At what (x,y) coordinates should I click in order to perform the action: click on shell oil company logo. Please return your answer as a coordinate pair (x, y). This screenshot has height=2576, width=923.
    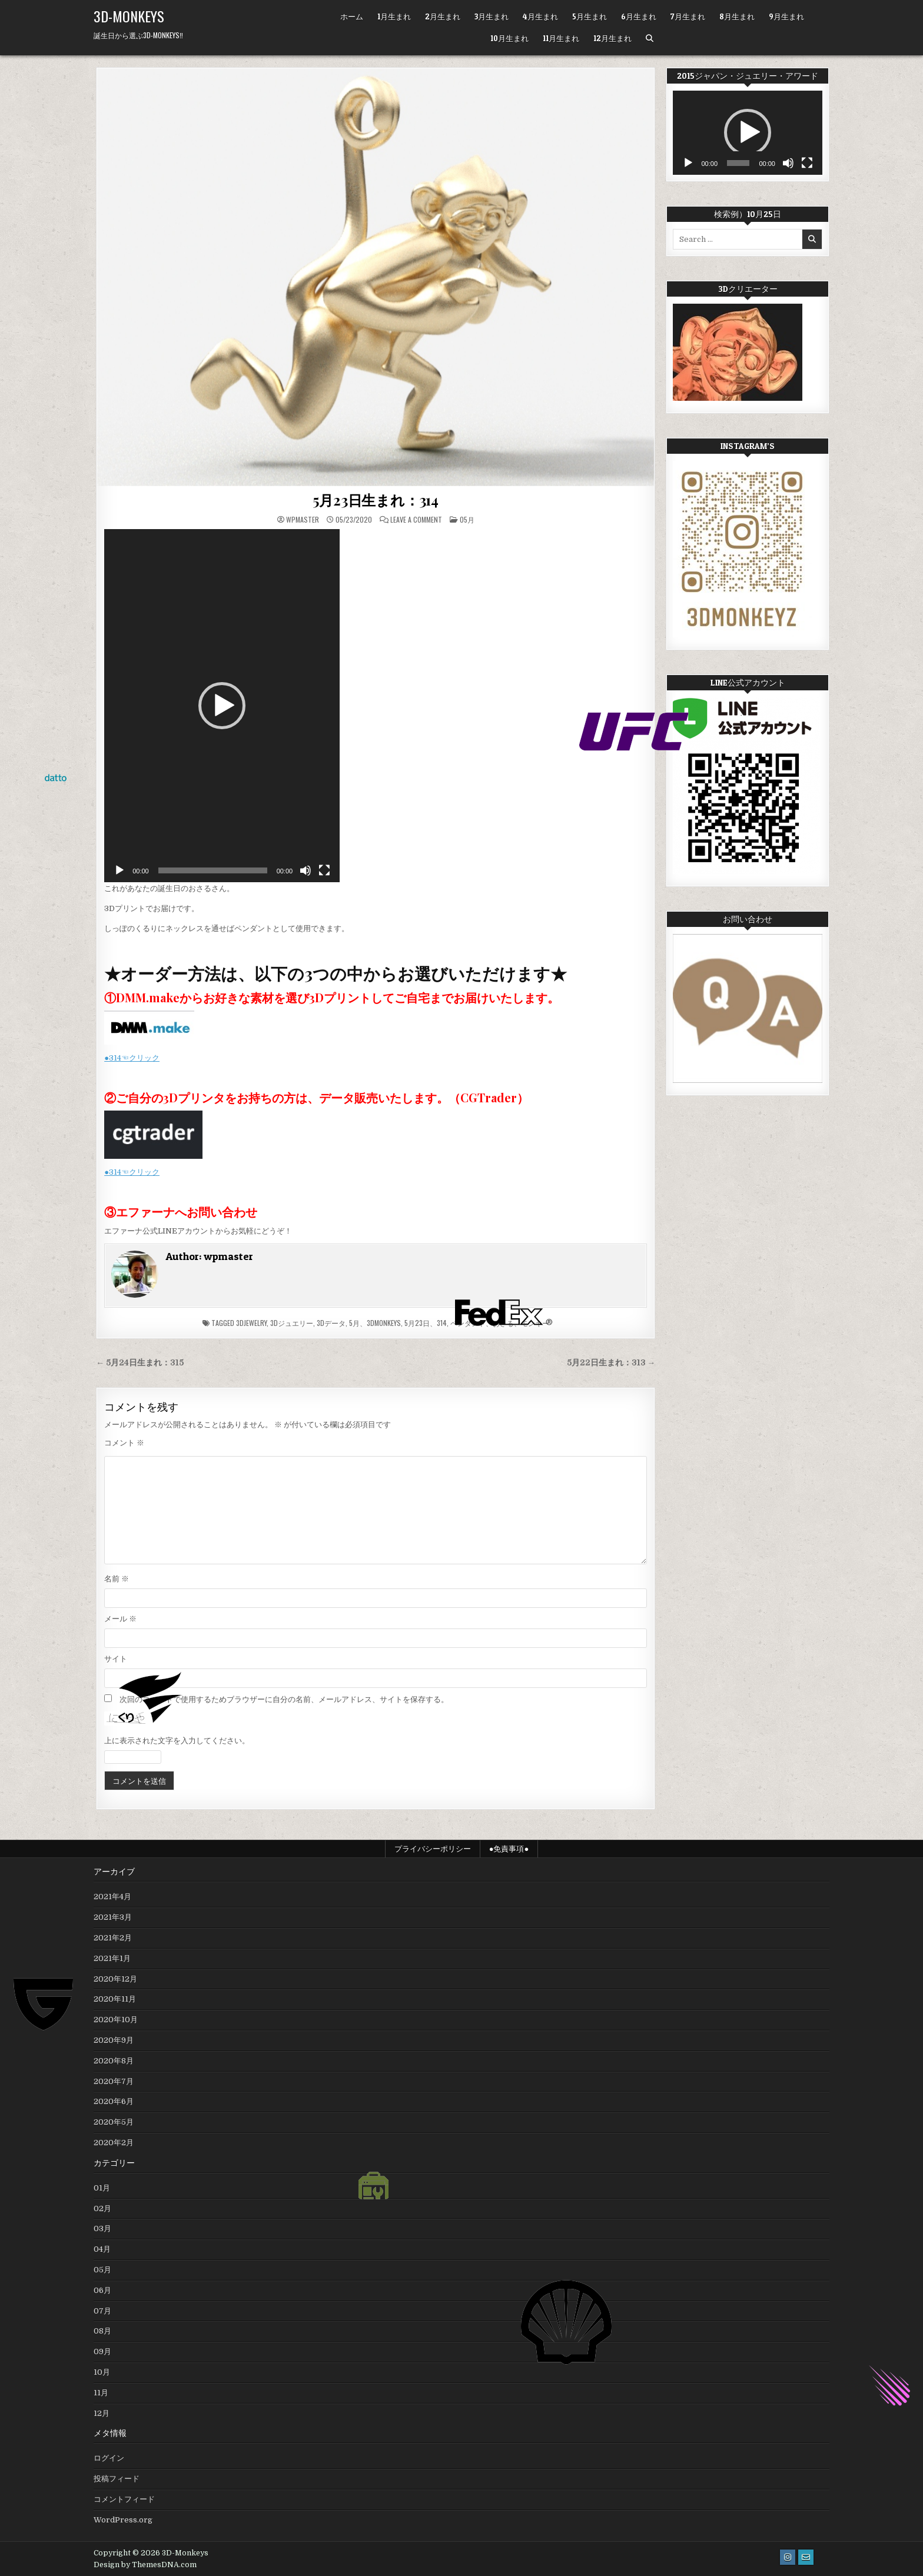
    Looking at the image, I should click on (566, 2322).